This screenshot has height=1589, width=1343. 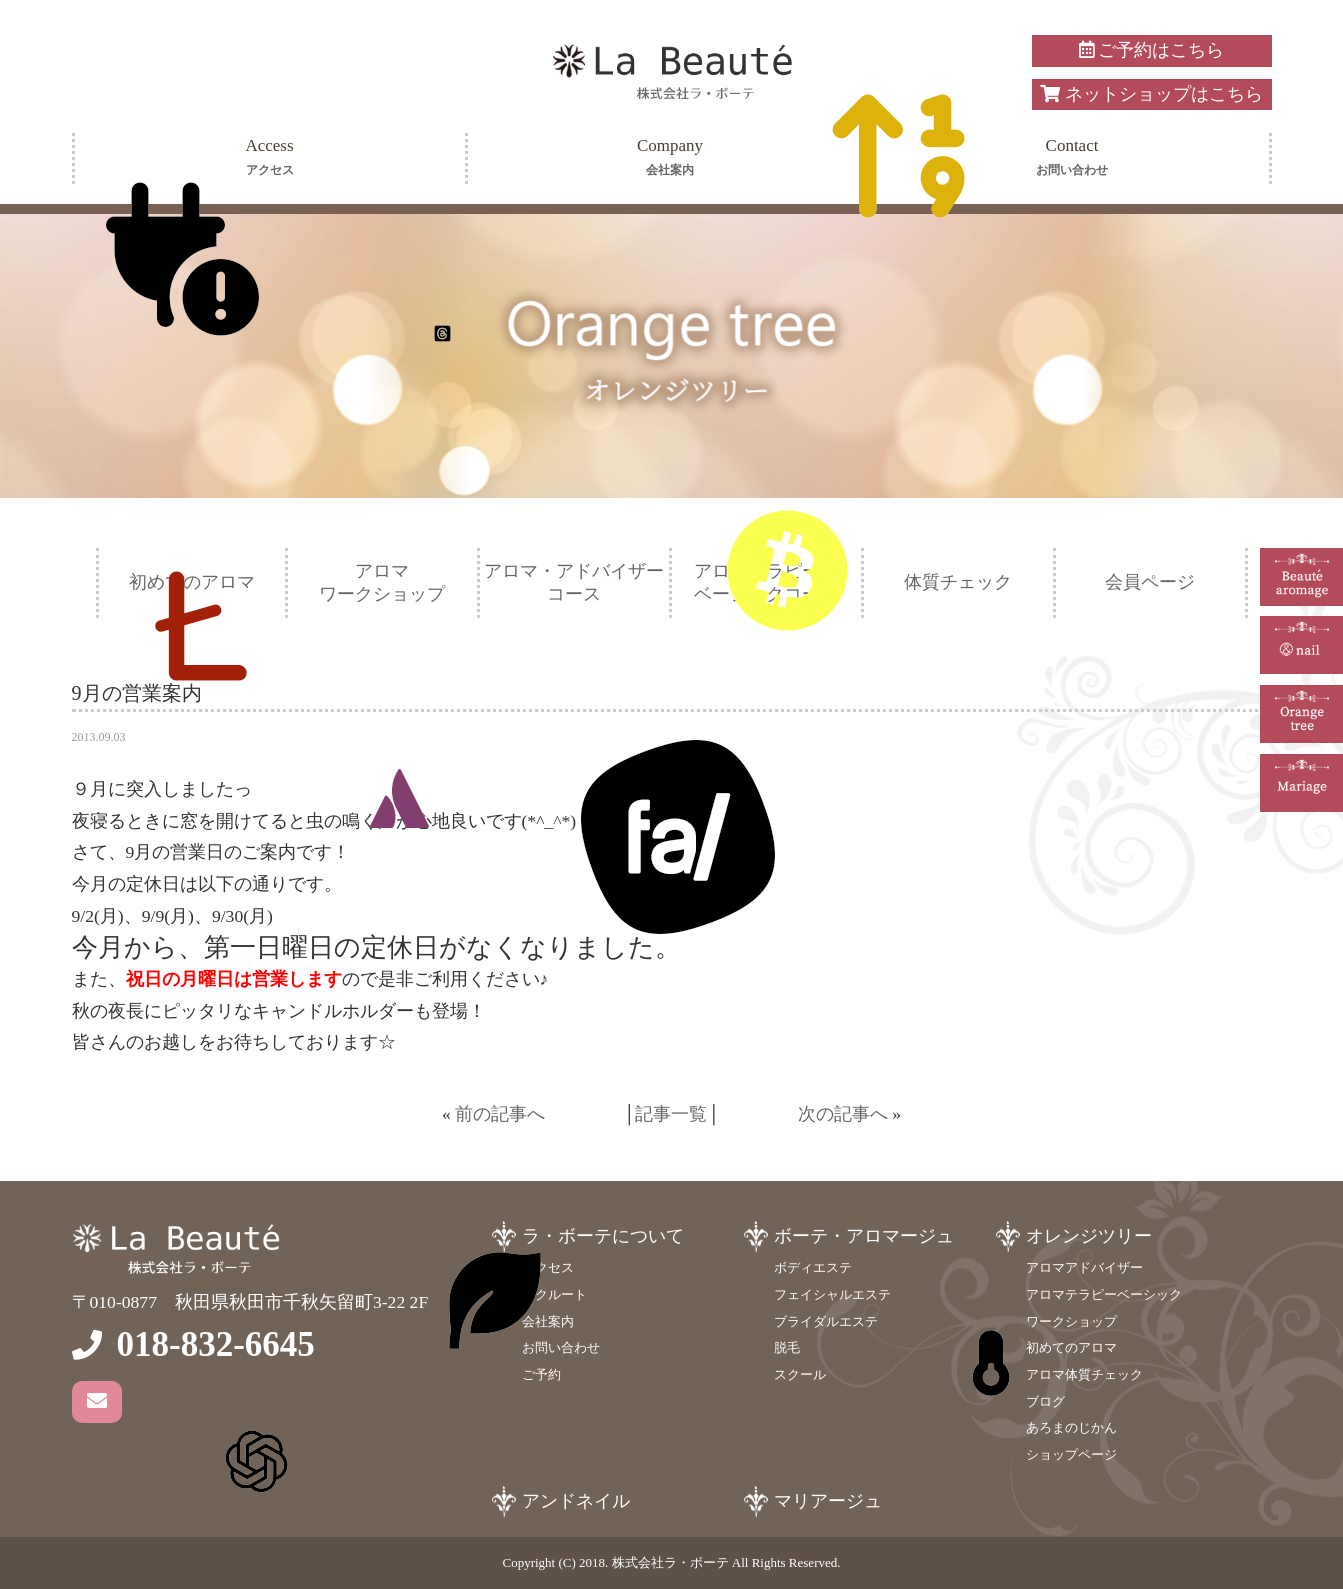 I want to click on bitcoin cryptocurrency logo, so click(x=787, y=570).